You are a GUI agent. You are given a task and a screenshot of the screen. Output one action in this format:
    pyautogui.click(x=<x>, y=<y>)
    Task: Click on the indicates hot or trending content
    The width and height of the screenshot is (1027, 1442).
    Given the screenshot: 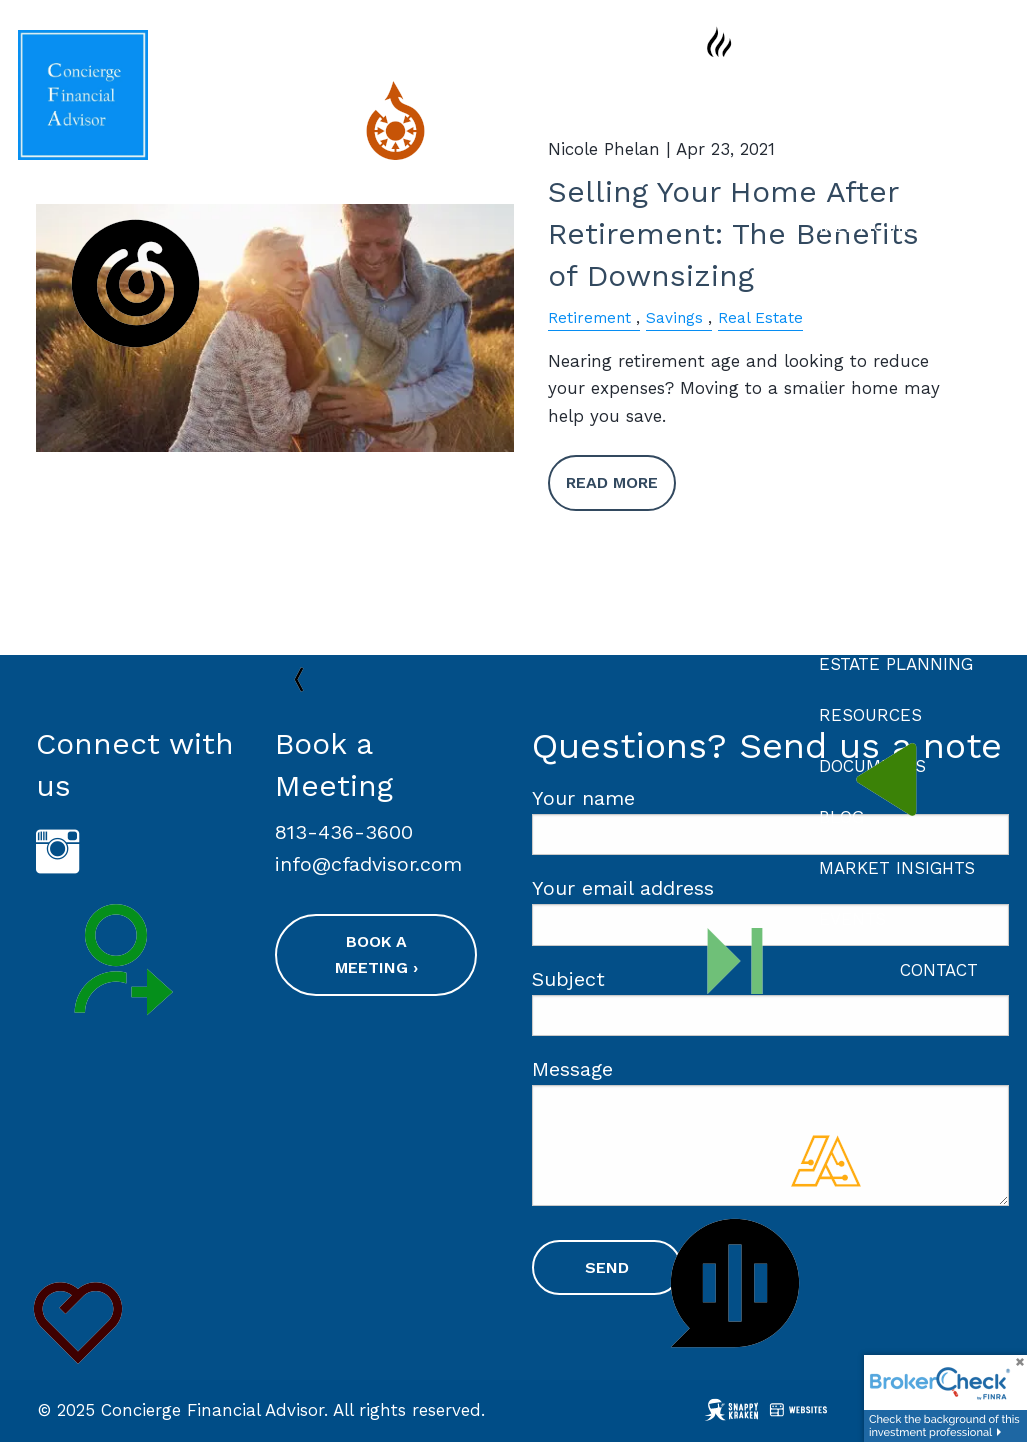 What is the action you would take?
    pyautogui.click(x=719, y=42)
    